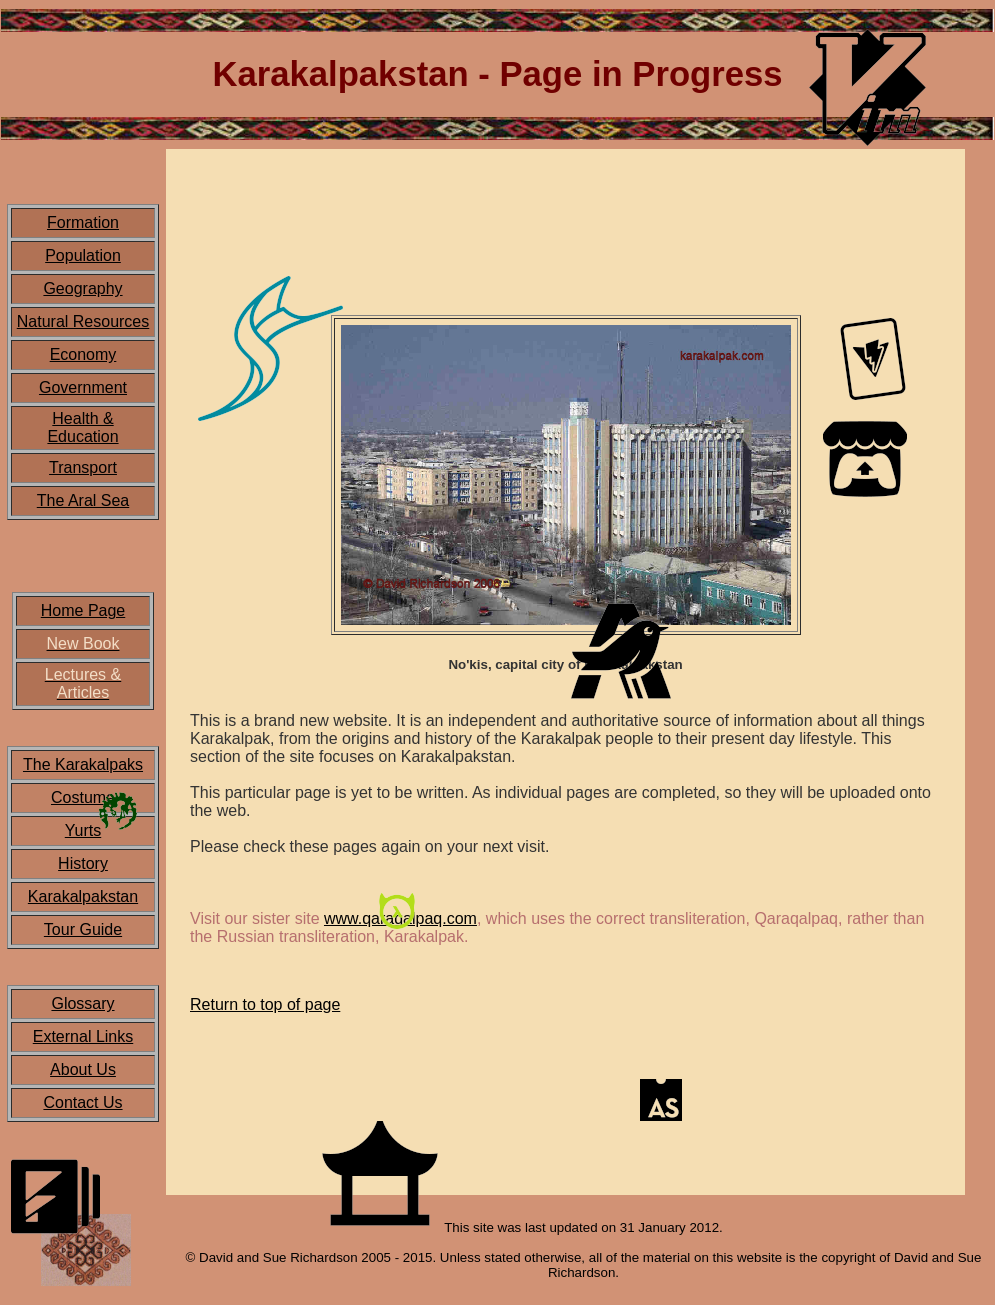  I want to click on AssemblyScript programming language logo, so click(661, 1100).